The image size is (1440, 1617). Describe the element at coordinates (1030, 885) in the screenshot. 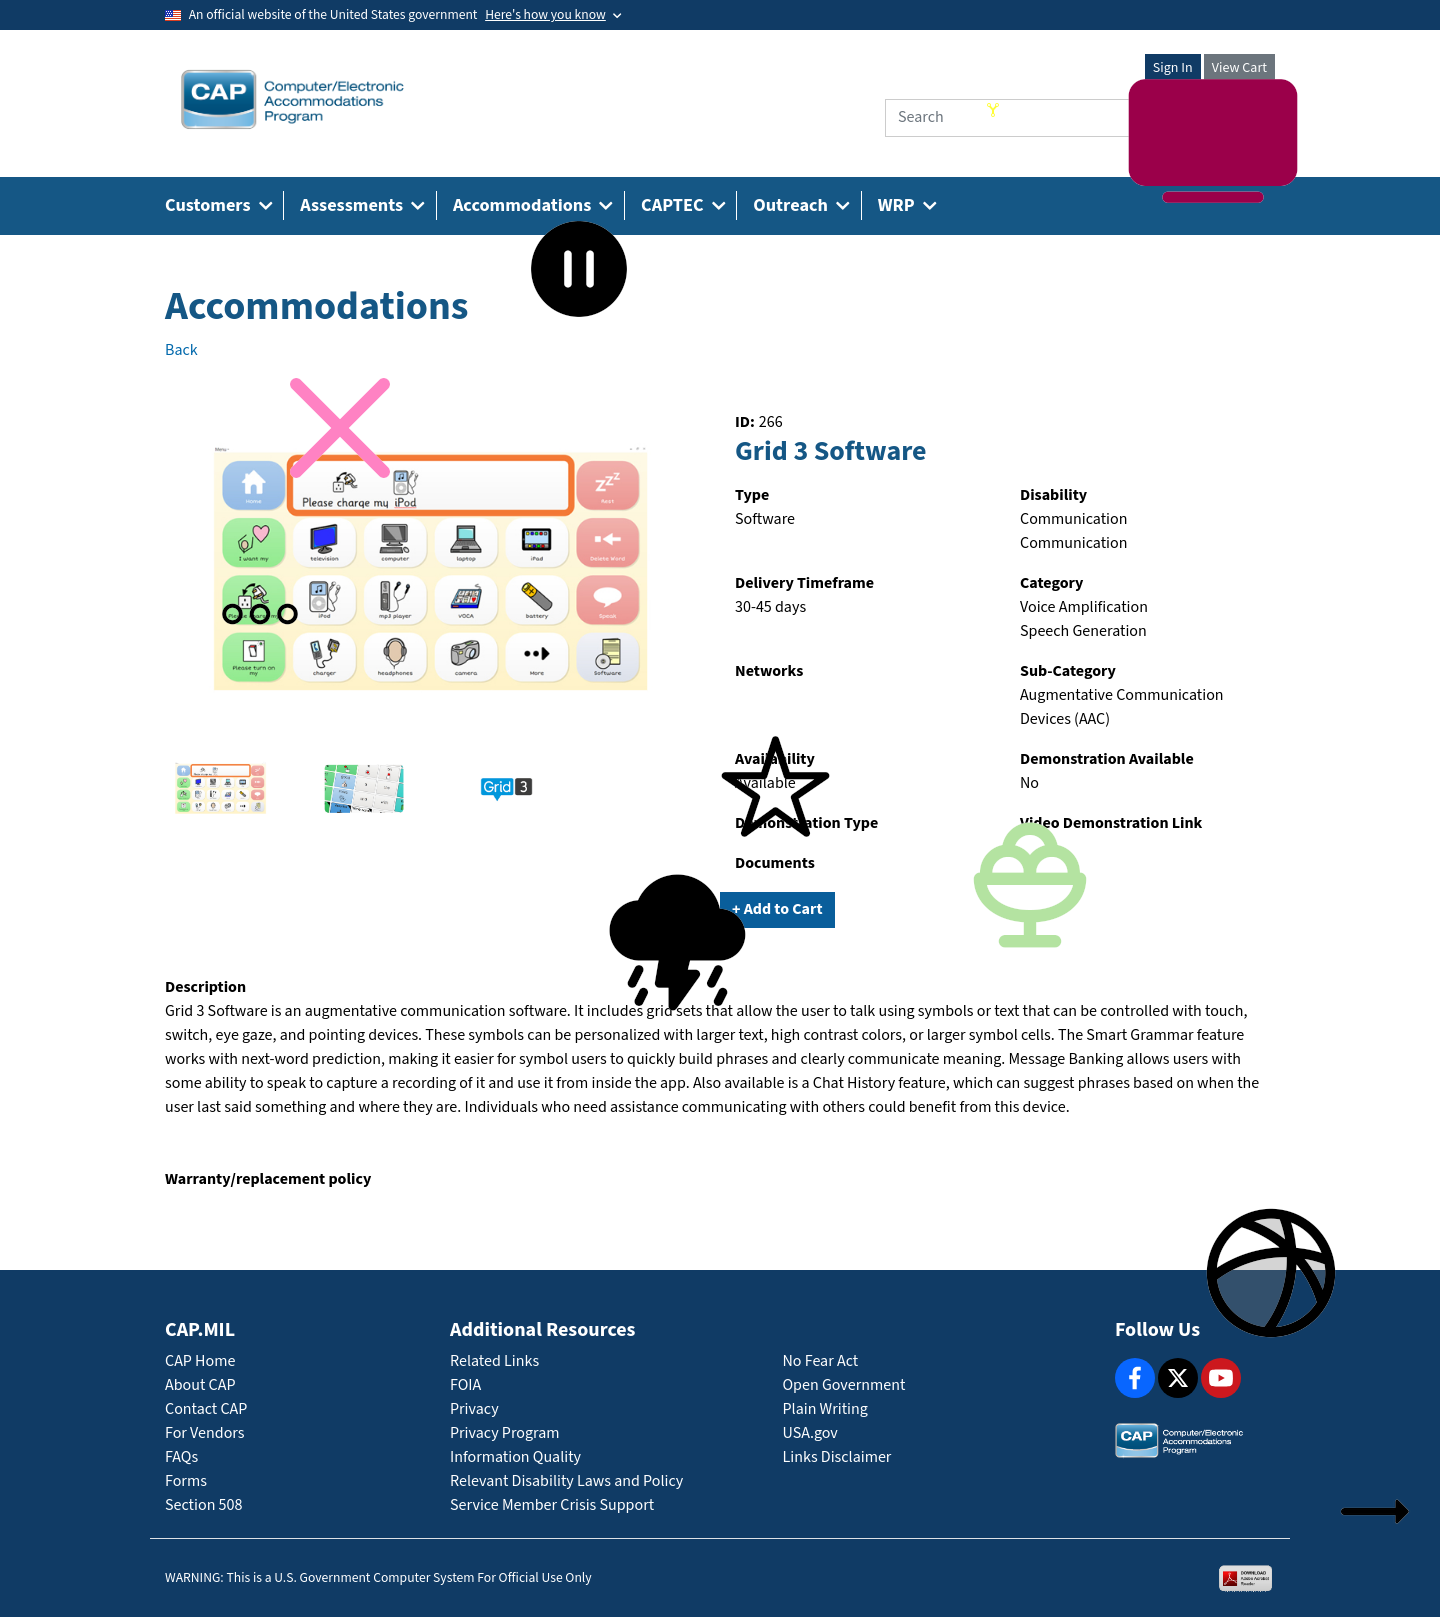

I see `view dessert or ice cream options` at that location.